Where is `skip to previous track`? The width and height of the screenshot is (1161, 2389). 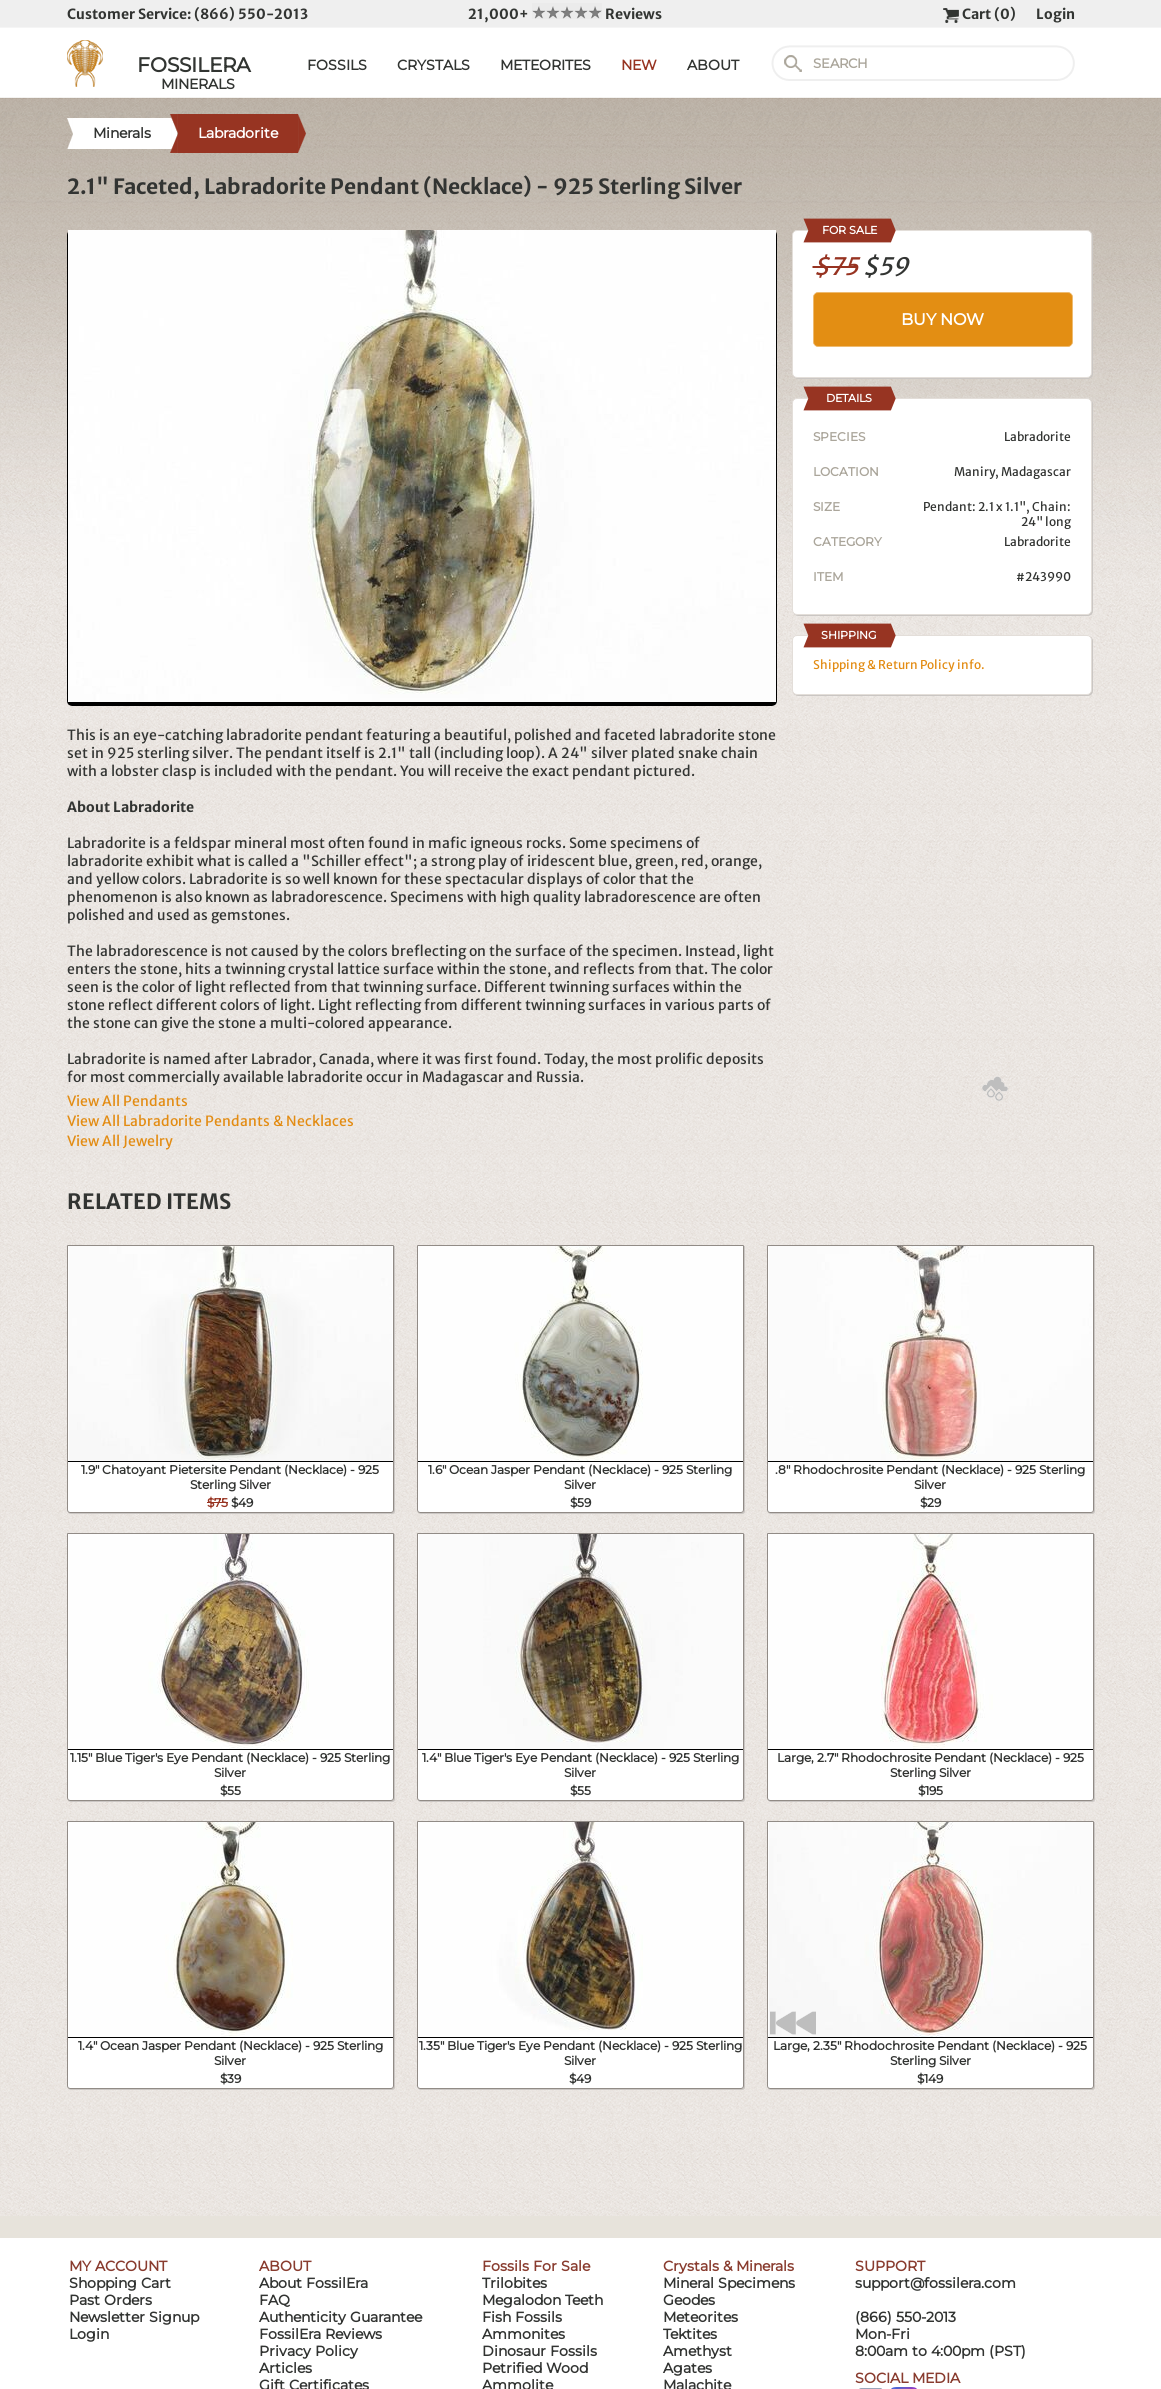
skip to previous track is located at coordinates (793, 2023).